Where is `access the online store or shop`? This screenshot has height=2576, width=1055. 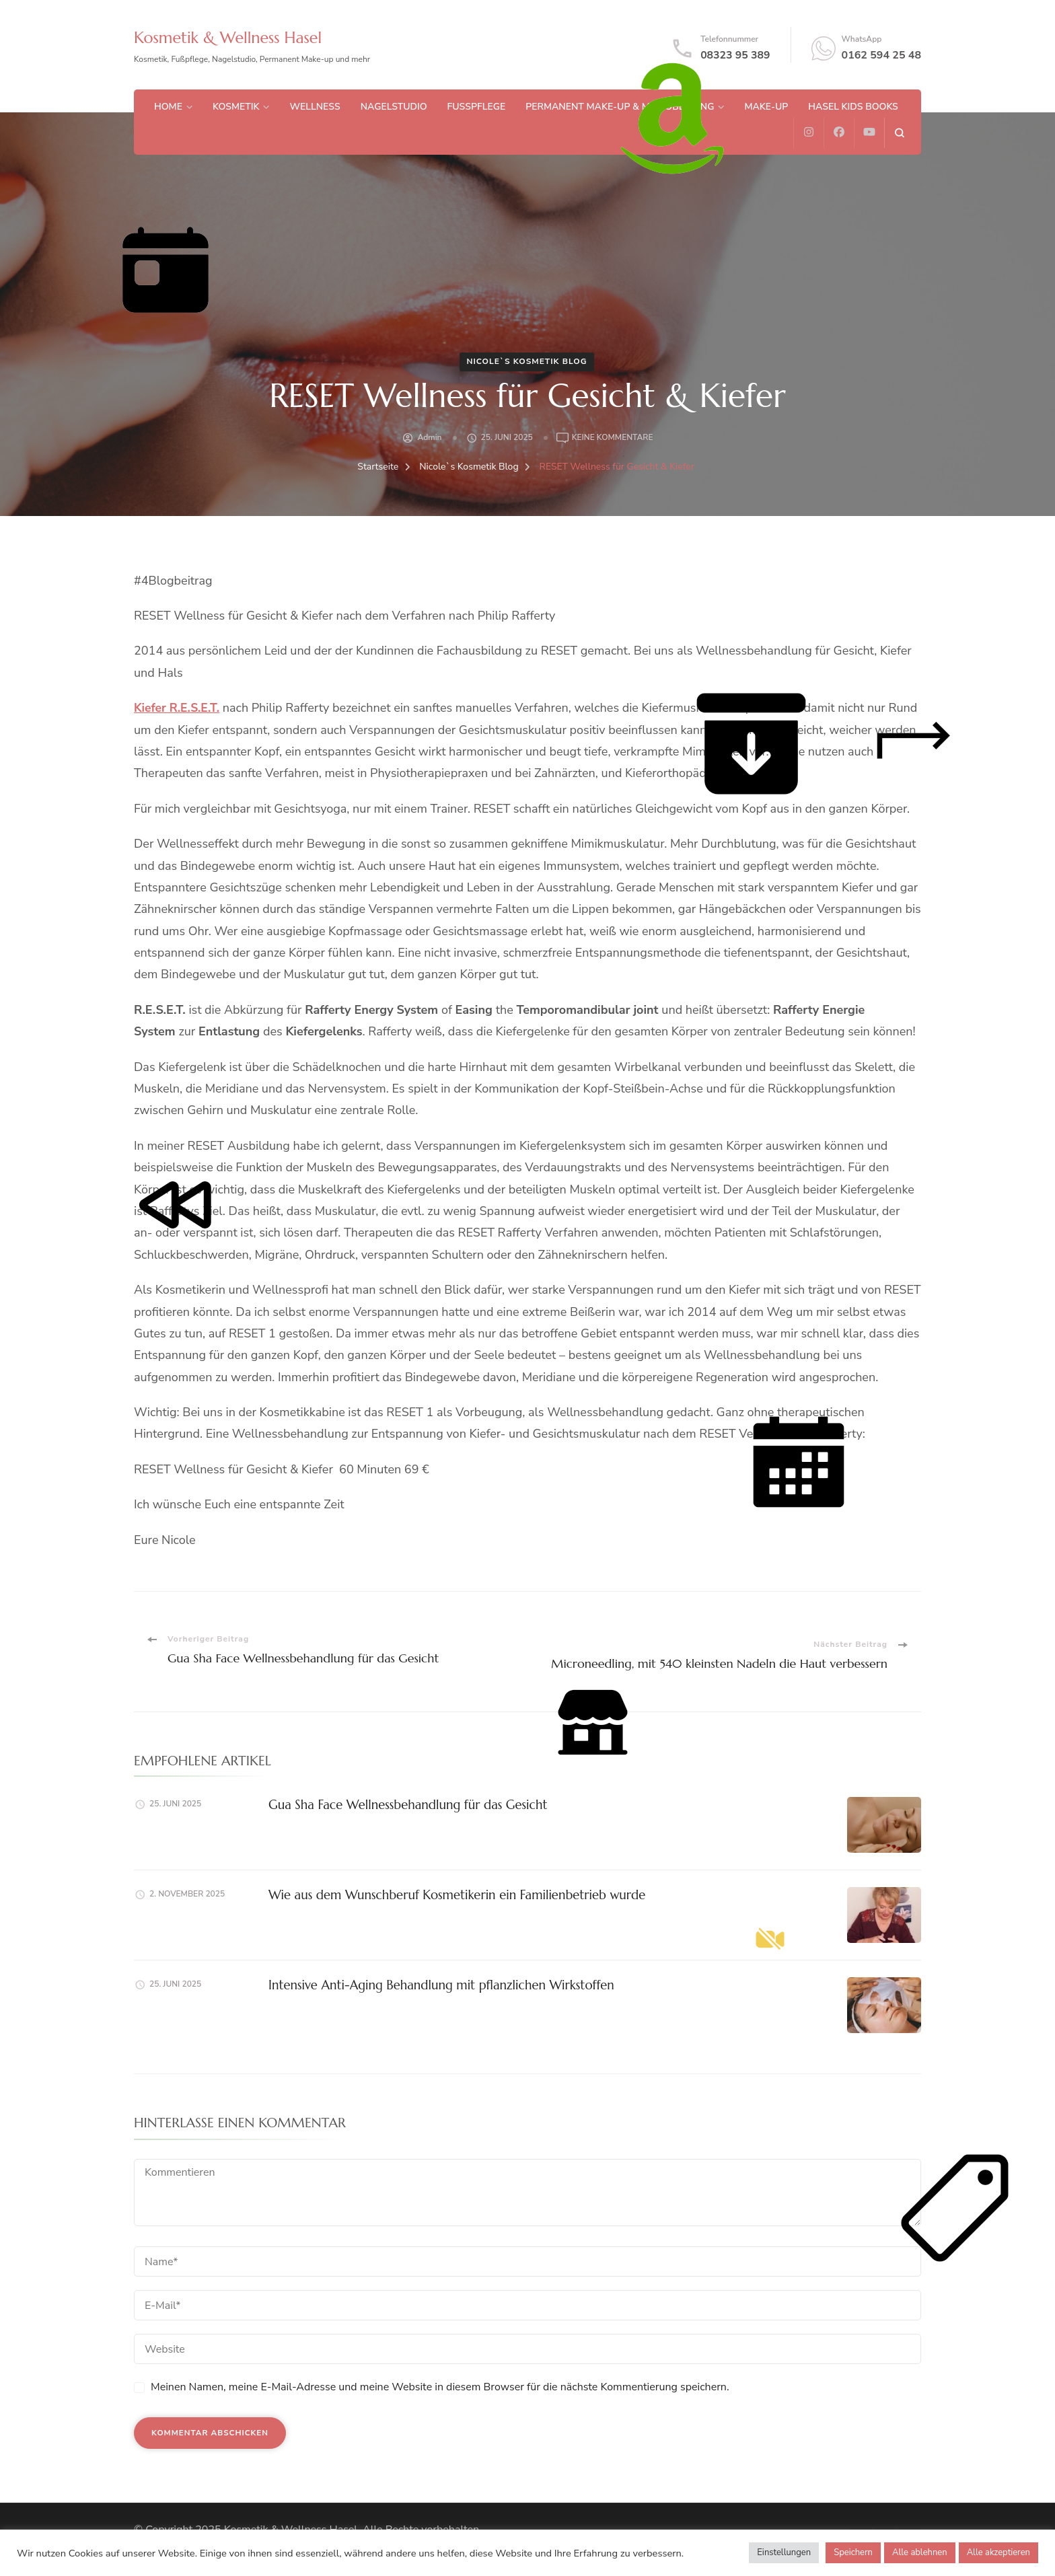
access the online store or shop is located at coordinates (593, 1722).